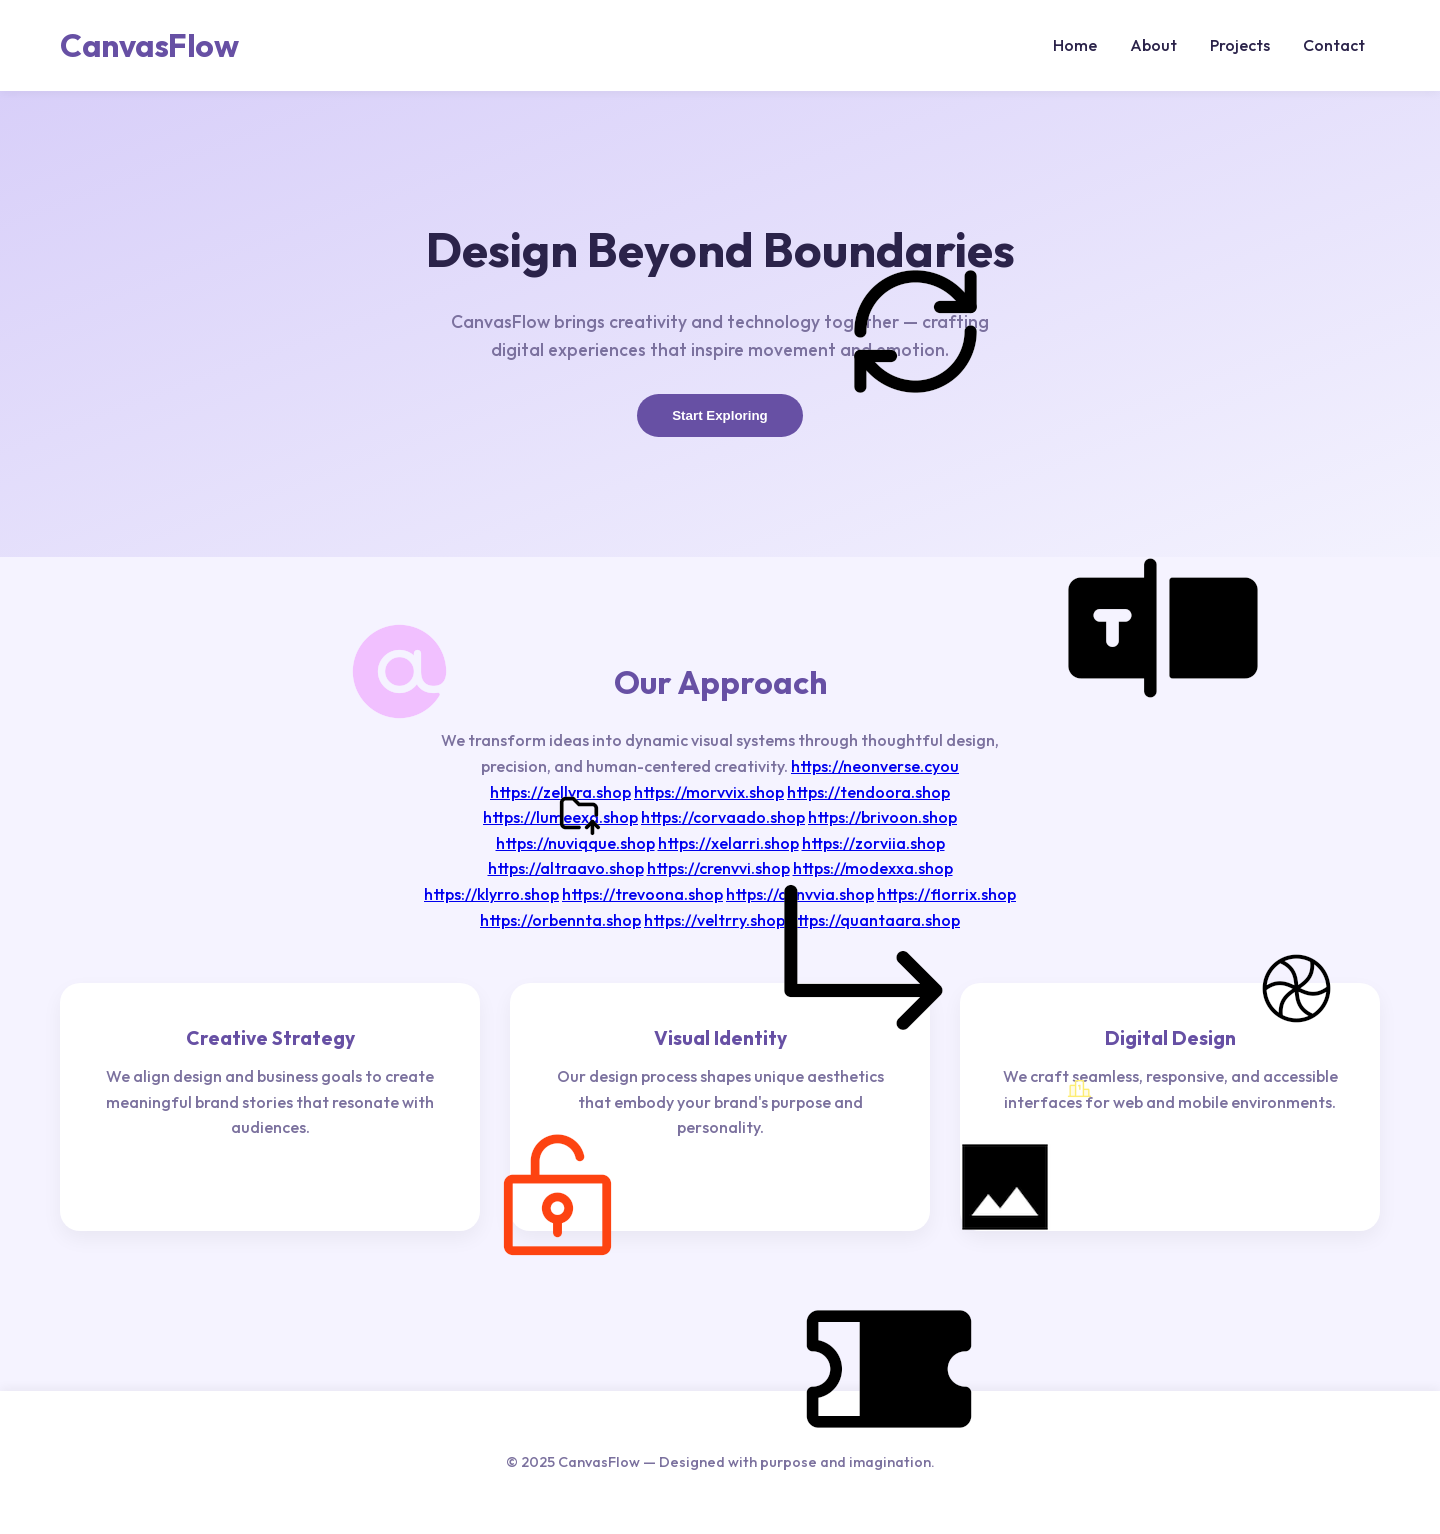  I want to click on unlock with key or password, so click(557, 1201).